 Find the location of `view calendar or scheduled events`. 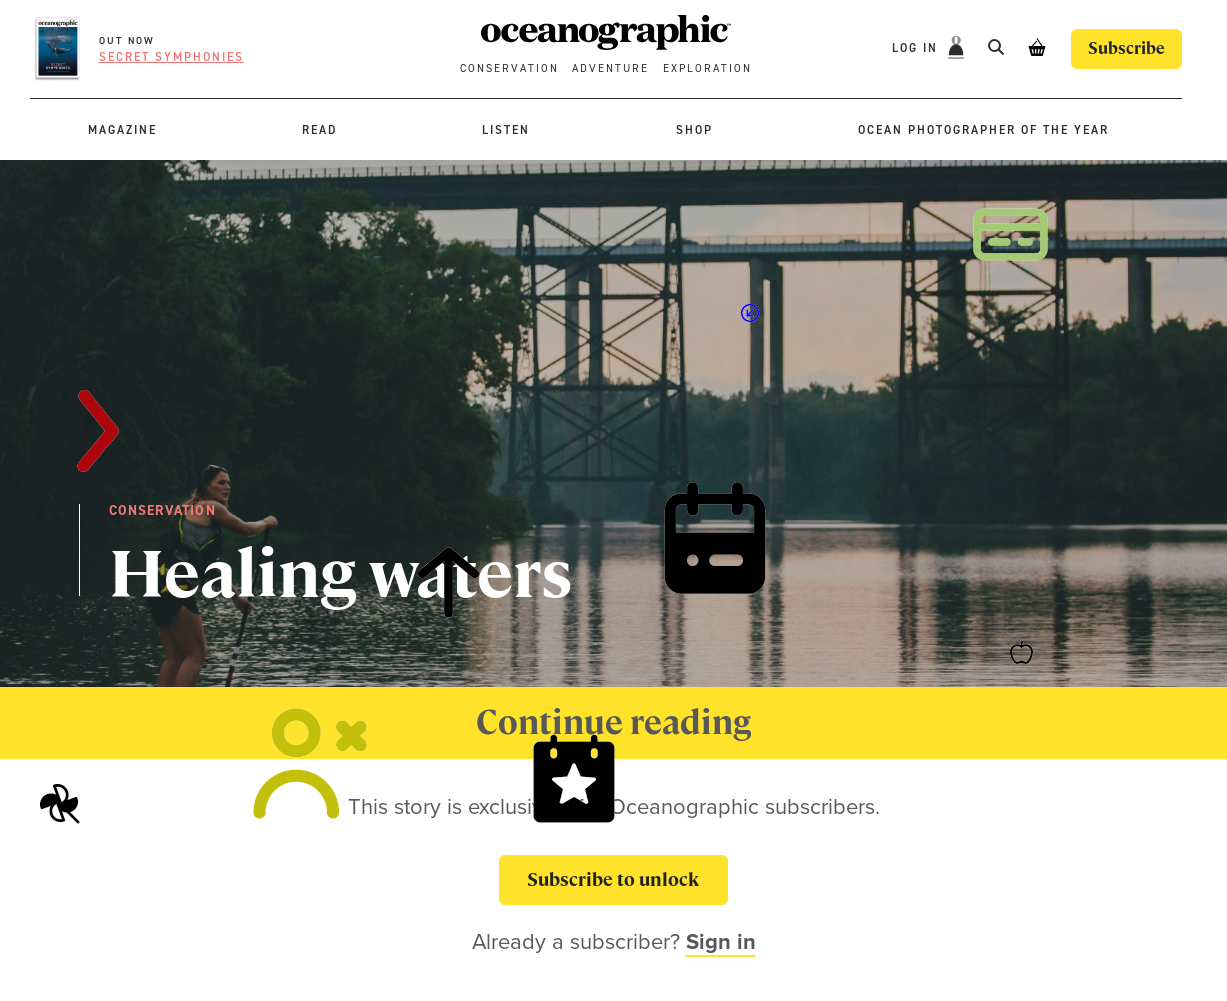

view calendar or scheduled events is located at coordinates (715, 538).